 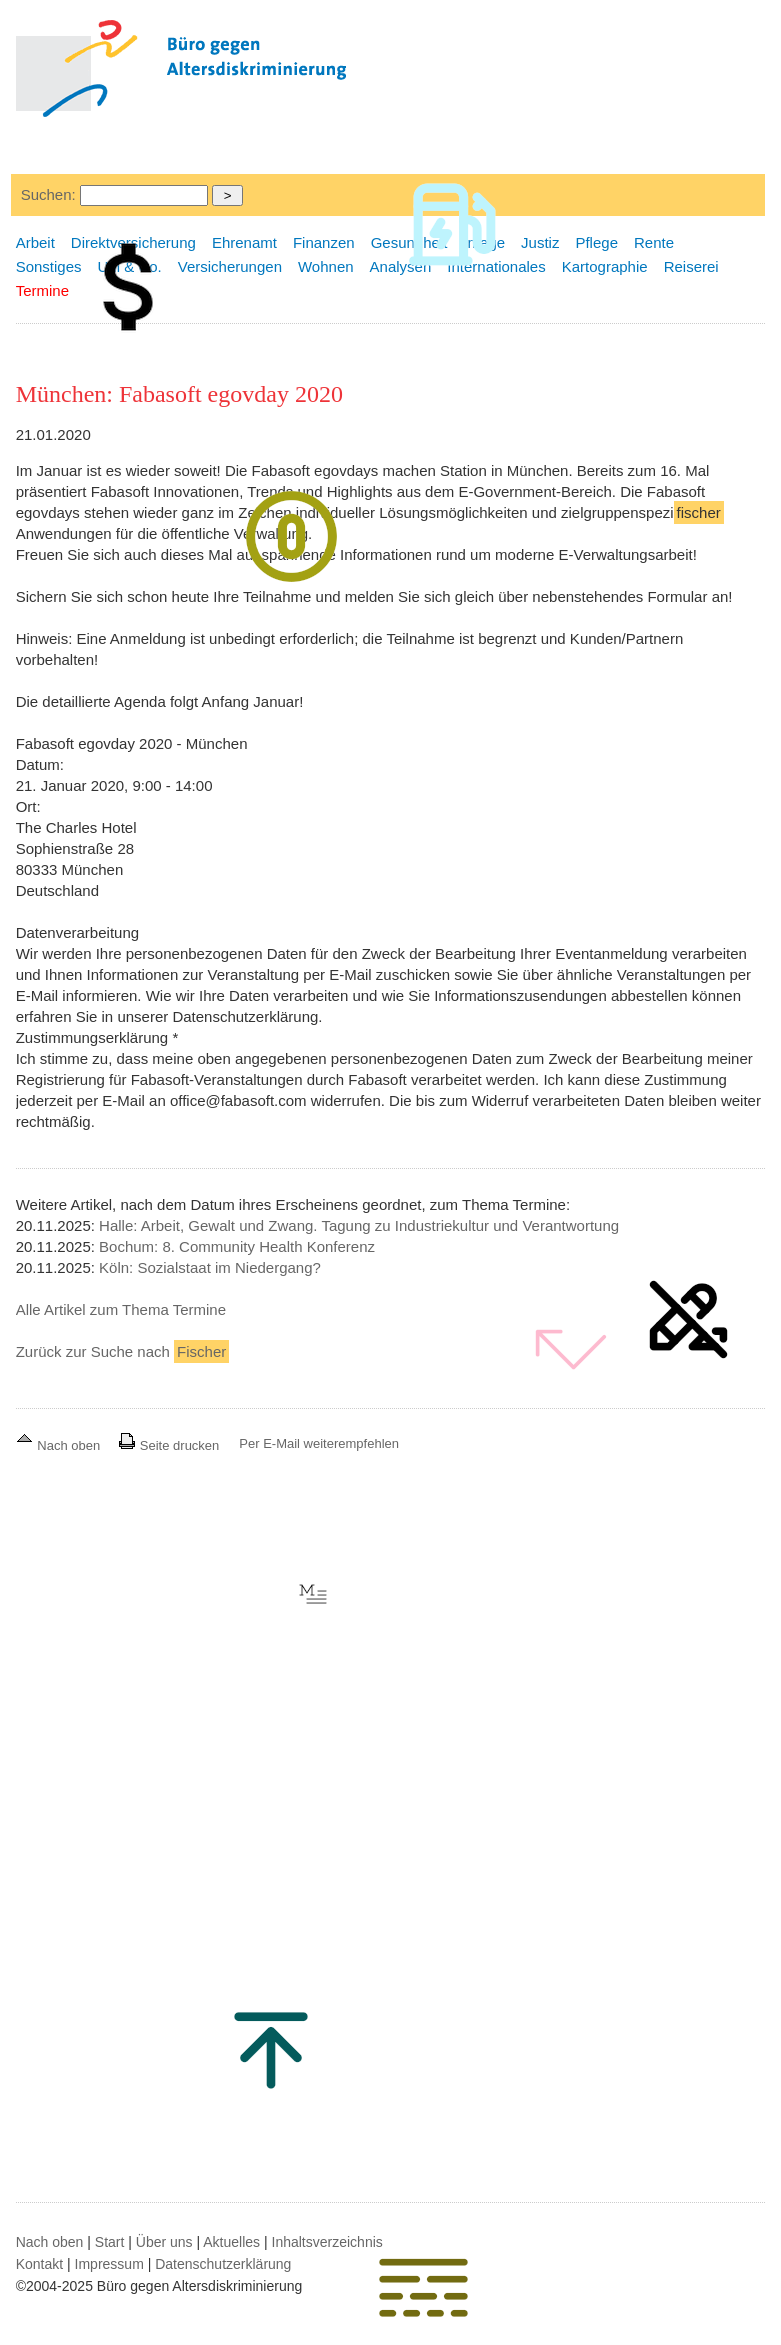 What do you see at coordinates (291, 536) in the screenshot?
I see `indicates zero items or empty count` at bounding box center [291, 536].